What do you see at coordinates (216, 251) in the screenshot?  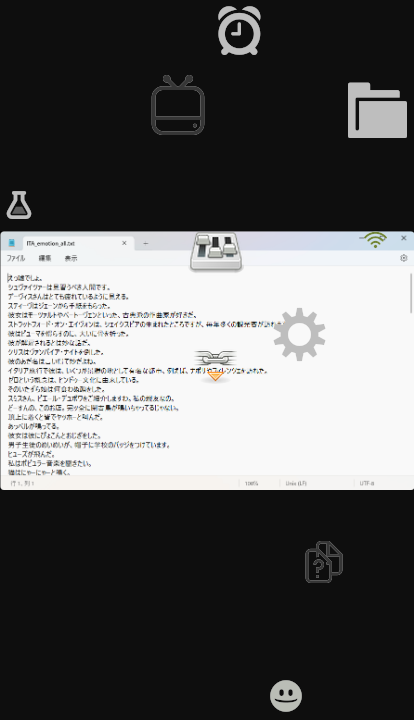 I see `open desktop preferences` at bounding box center [216, 251].